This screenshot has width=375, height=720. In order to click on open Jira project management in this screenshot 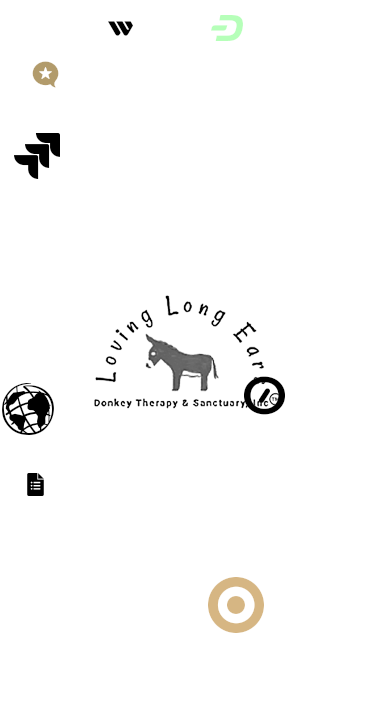, I will do `click(37, 156)`.